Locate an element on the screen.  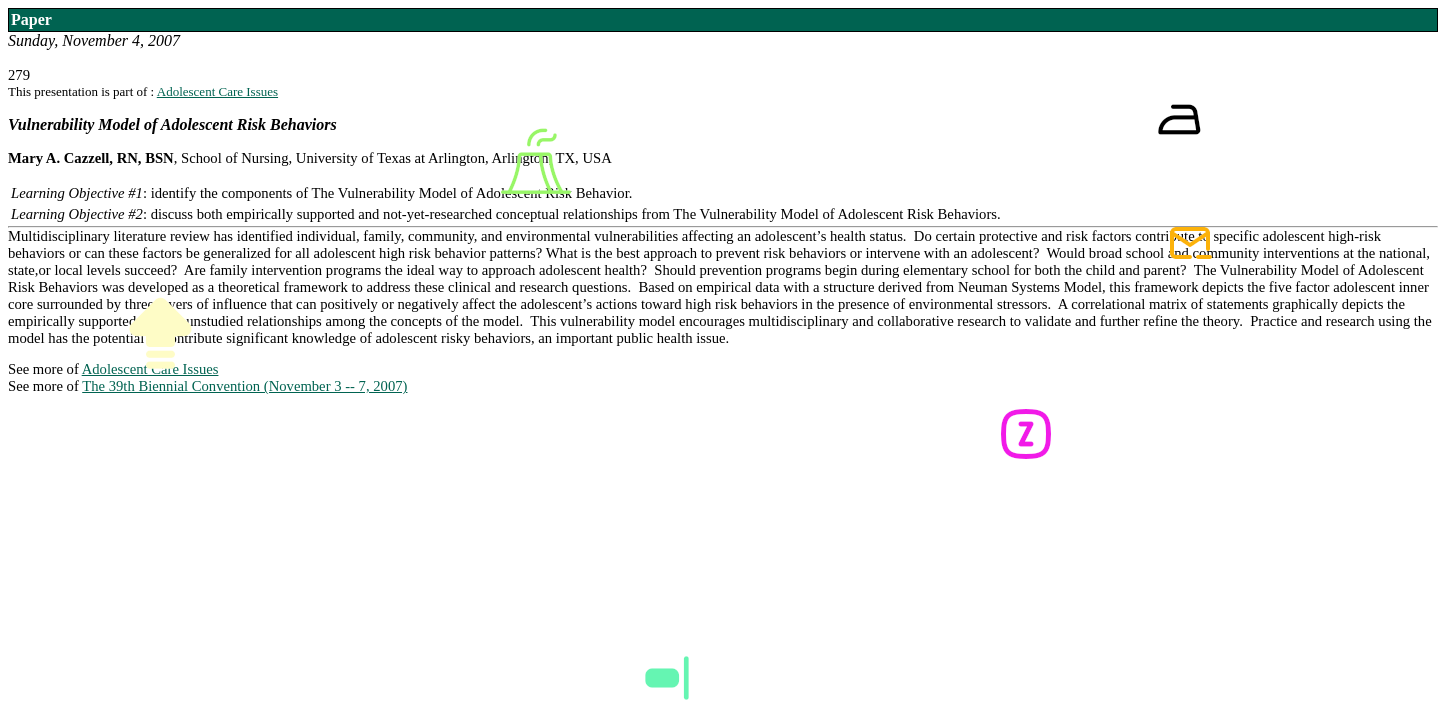
view nuclear power plant information is located at coordinates (536, 166).